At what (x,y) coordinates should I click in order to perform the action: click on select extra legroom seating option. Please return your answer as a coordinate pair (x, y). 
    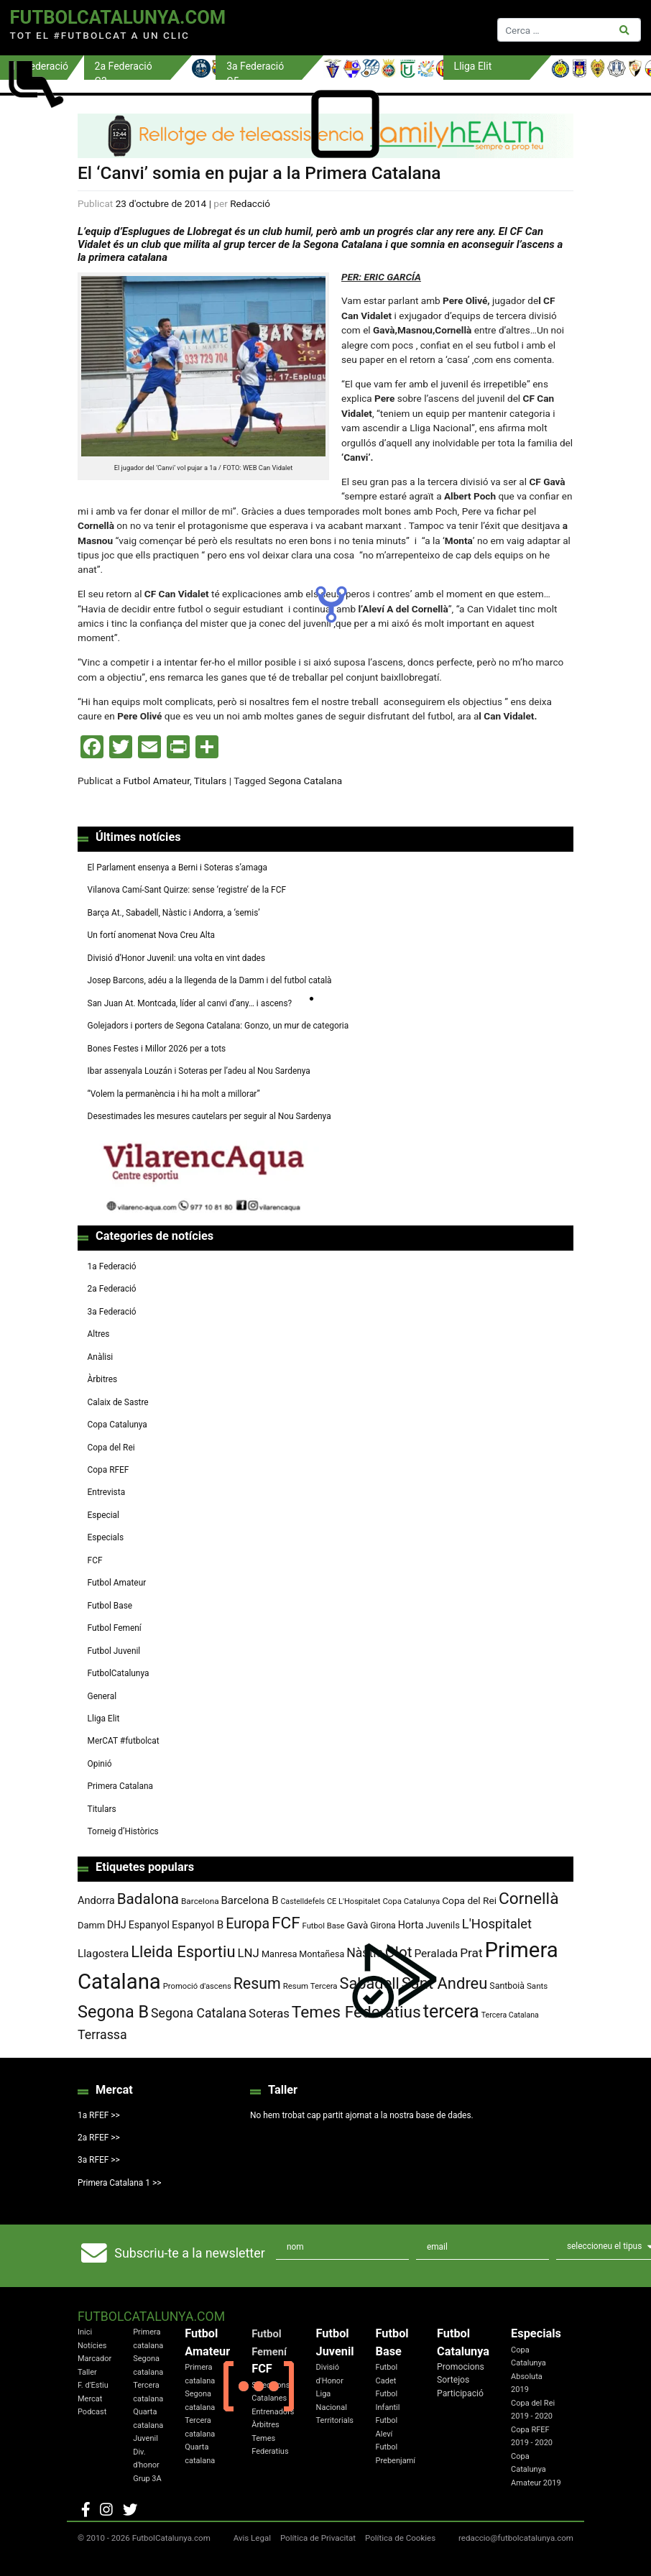
    Looking at the image, I should click on (34, 84).